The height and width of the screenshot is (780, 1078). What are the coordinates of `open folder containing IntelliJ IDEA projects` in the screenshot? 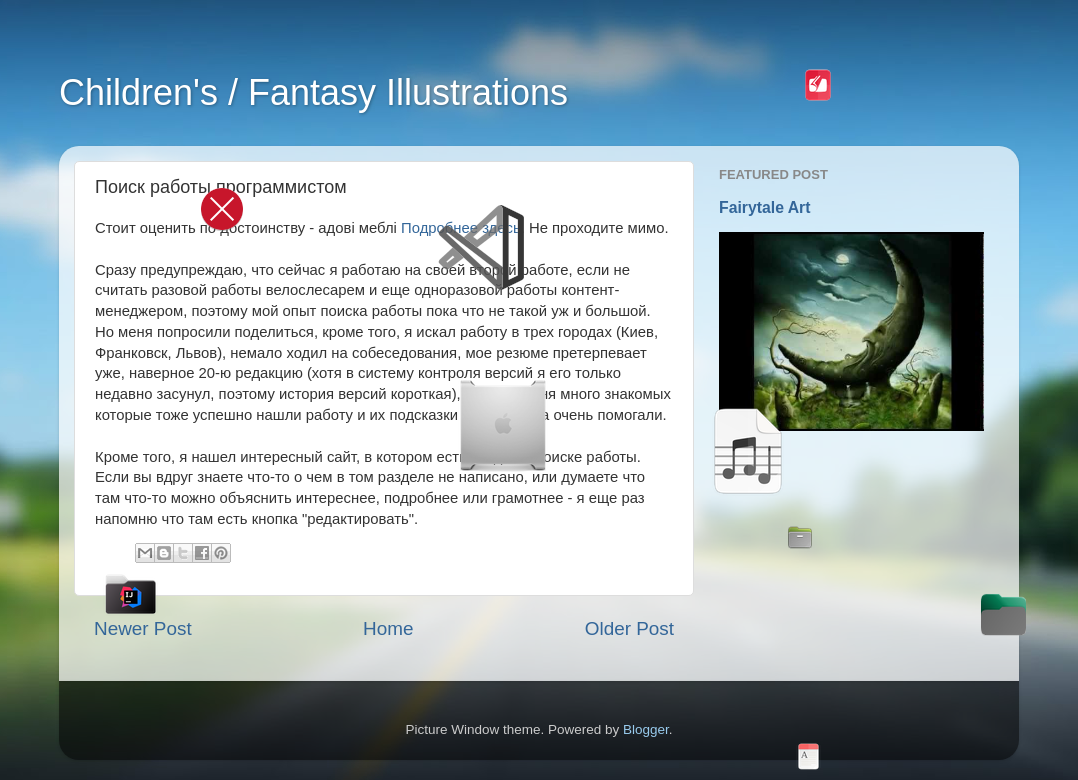 It's located at (130, 595).